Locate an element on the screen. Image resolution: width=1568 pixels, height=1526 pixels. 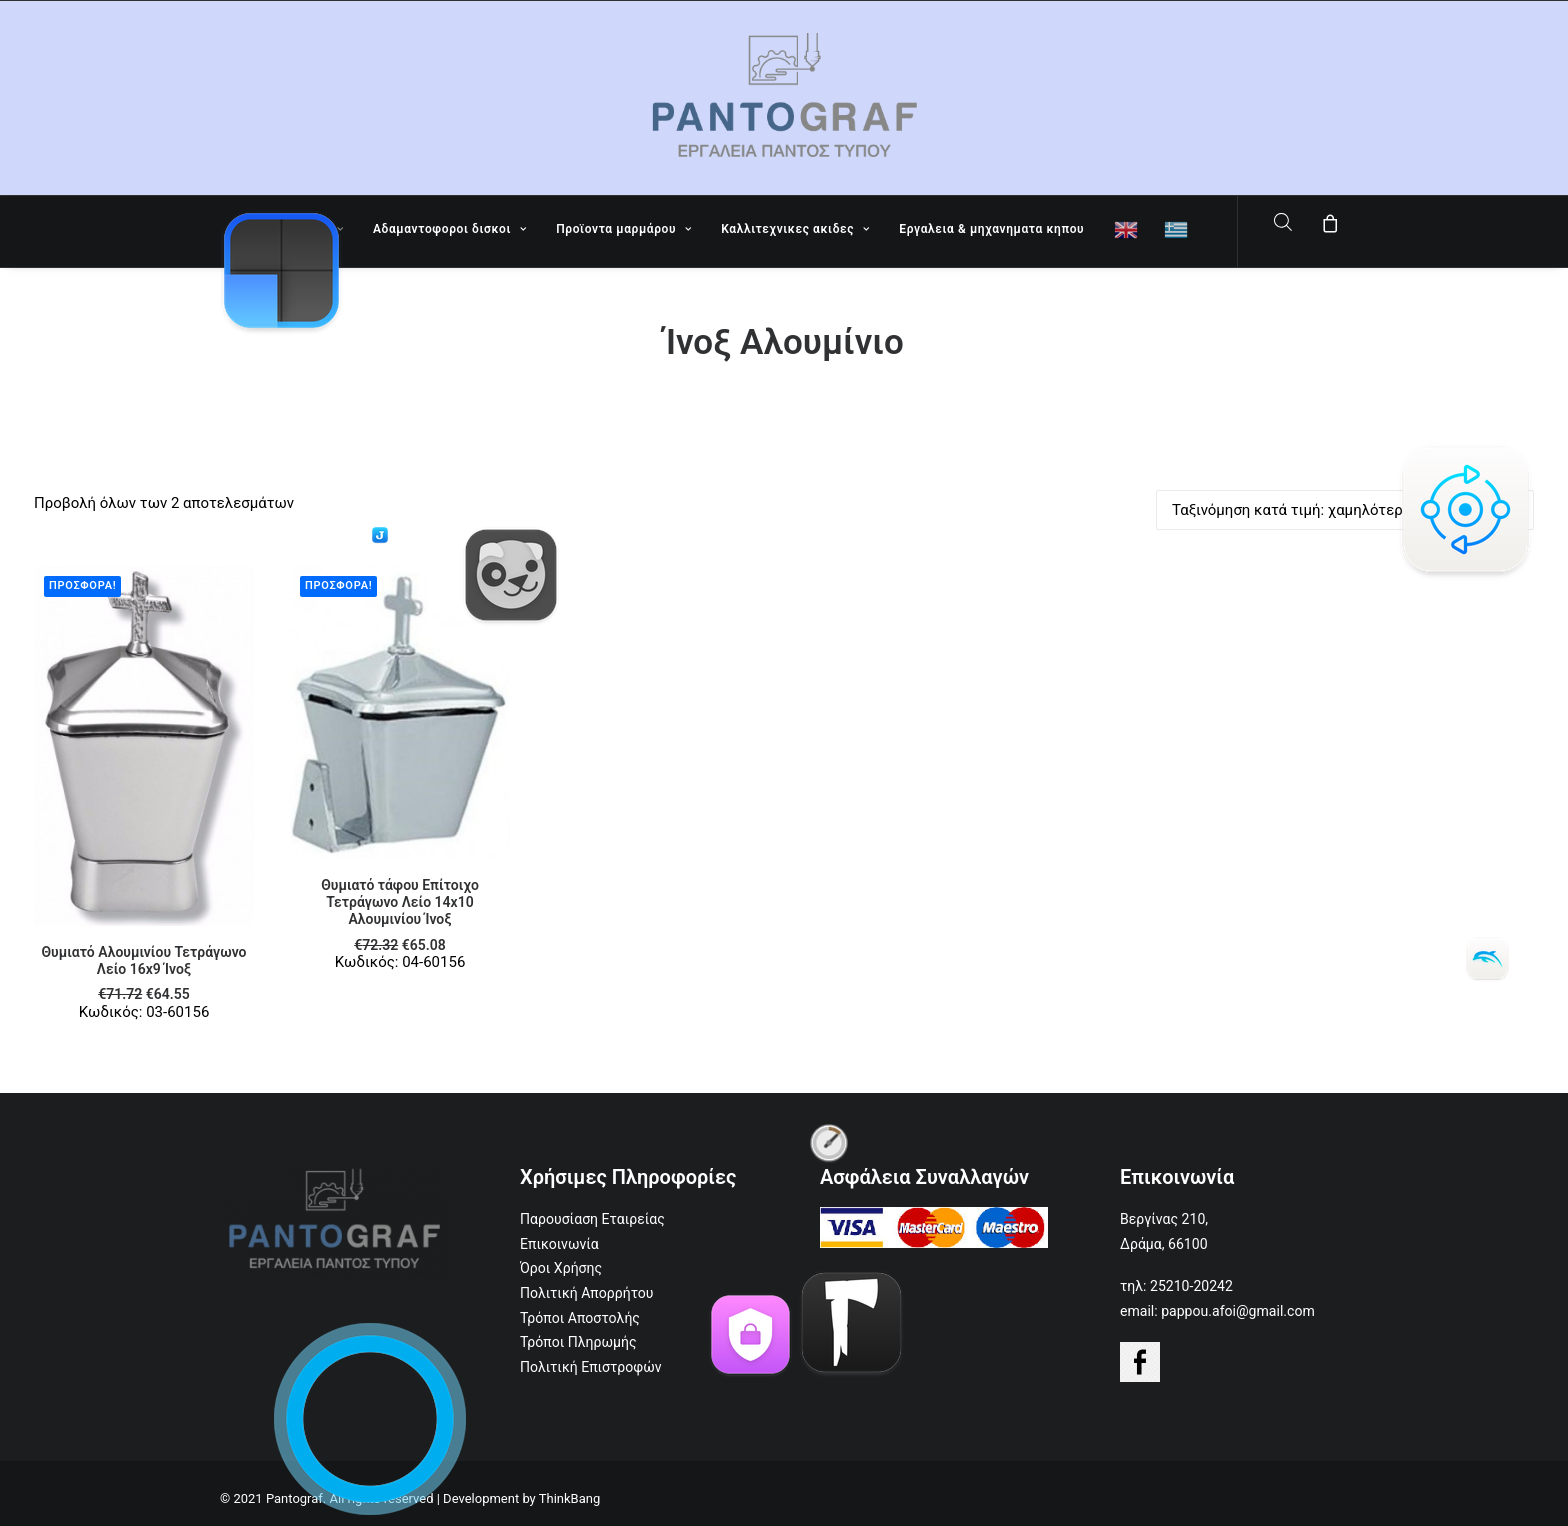
switch to the bottom-left workspace is located at coordinates (281, 270).